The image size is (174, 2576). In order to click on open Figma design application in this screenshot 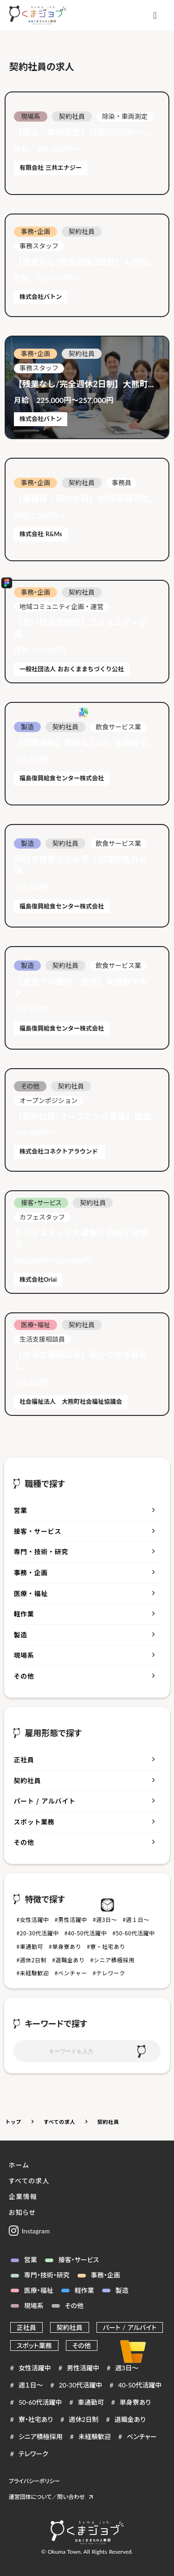, I will do `click(6, 583)`.